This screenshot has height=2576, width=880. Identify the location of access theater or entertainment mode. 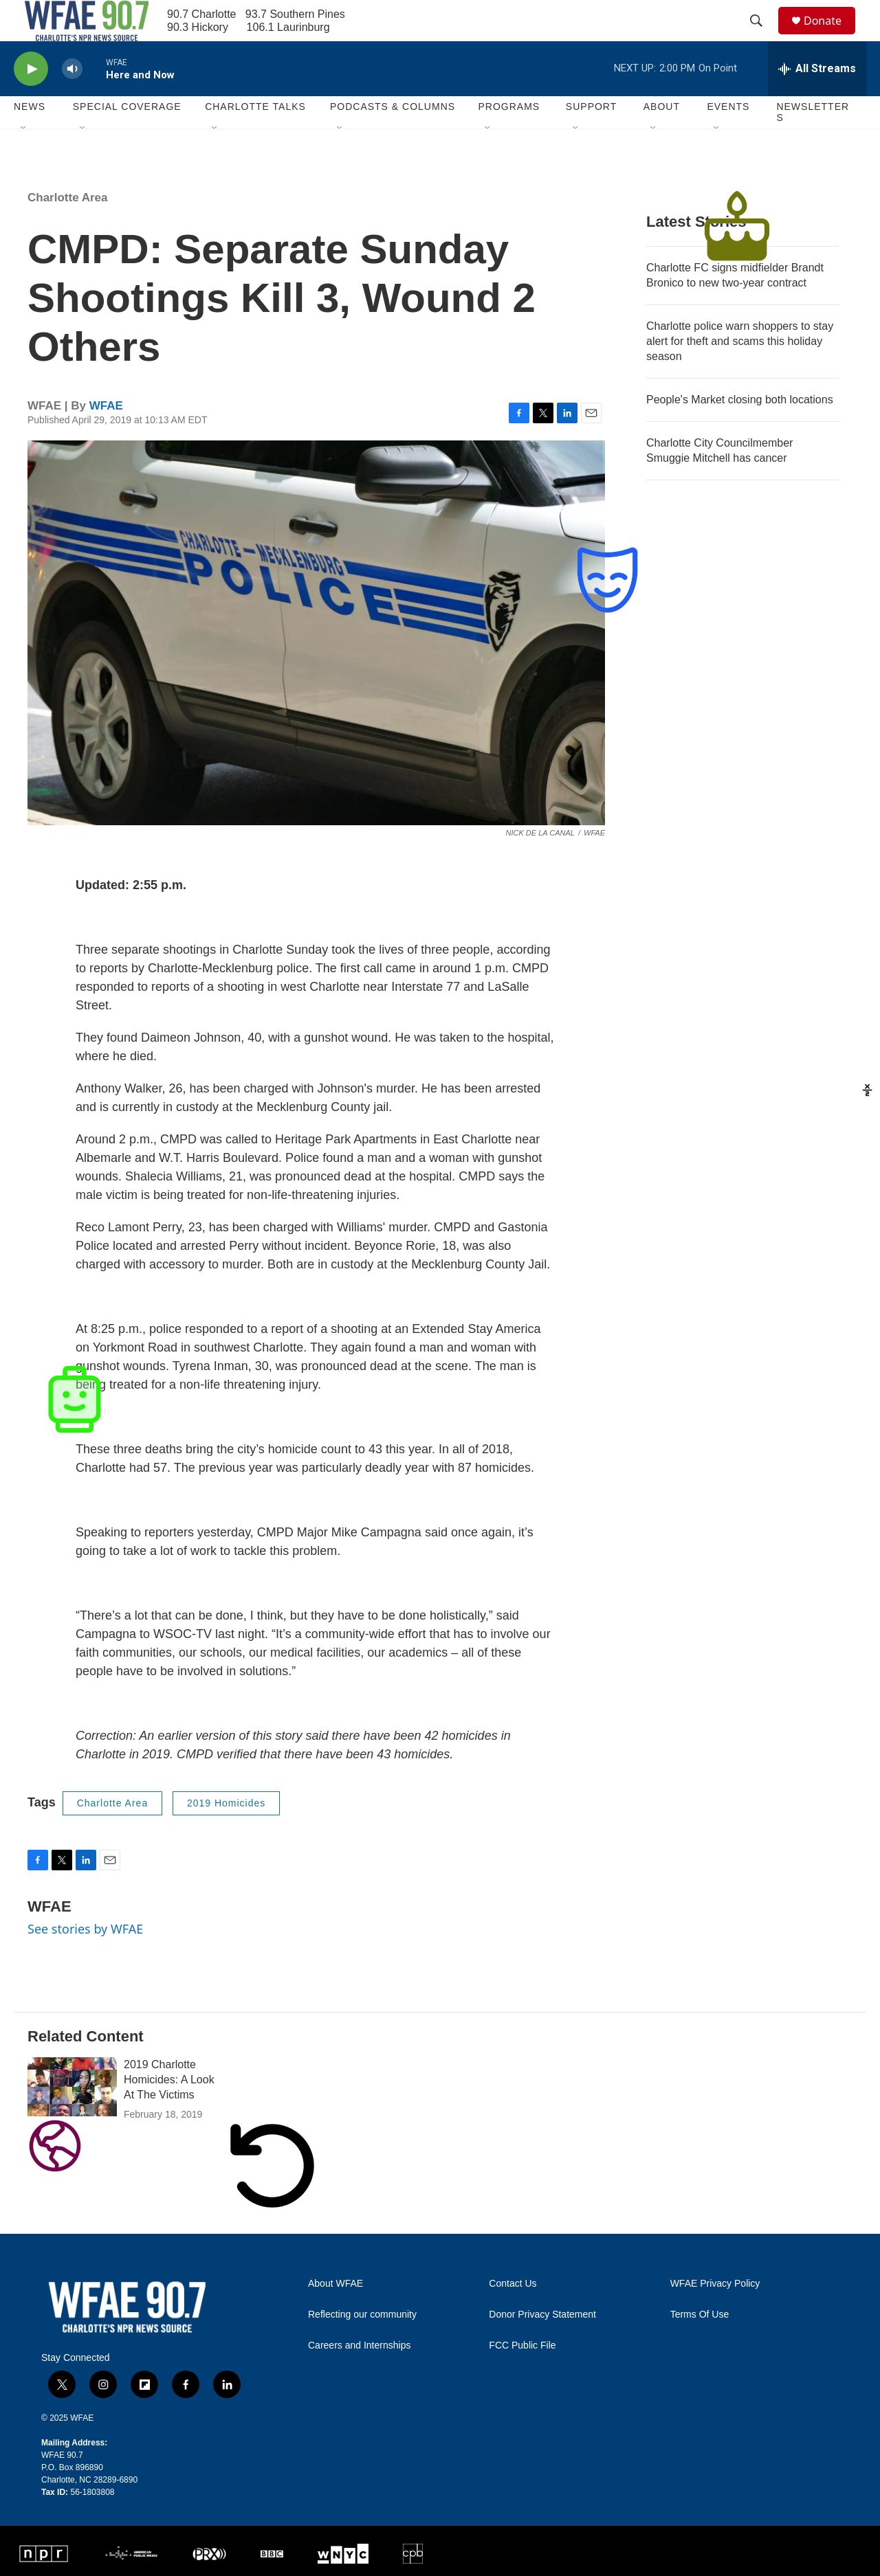
(607, 577).